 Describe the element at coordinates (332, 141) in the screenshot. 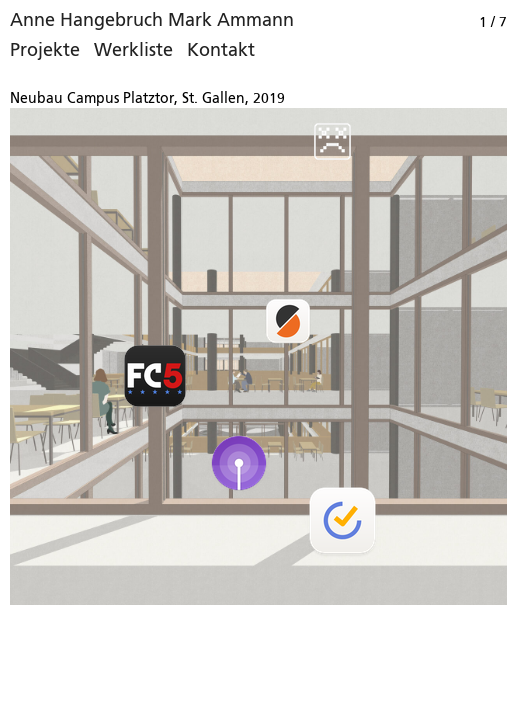

I see `system crash or error report notification` at that location.